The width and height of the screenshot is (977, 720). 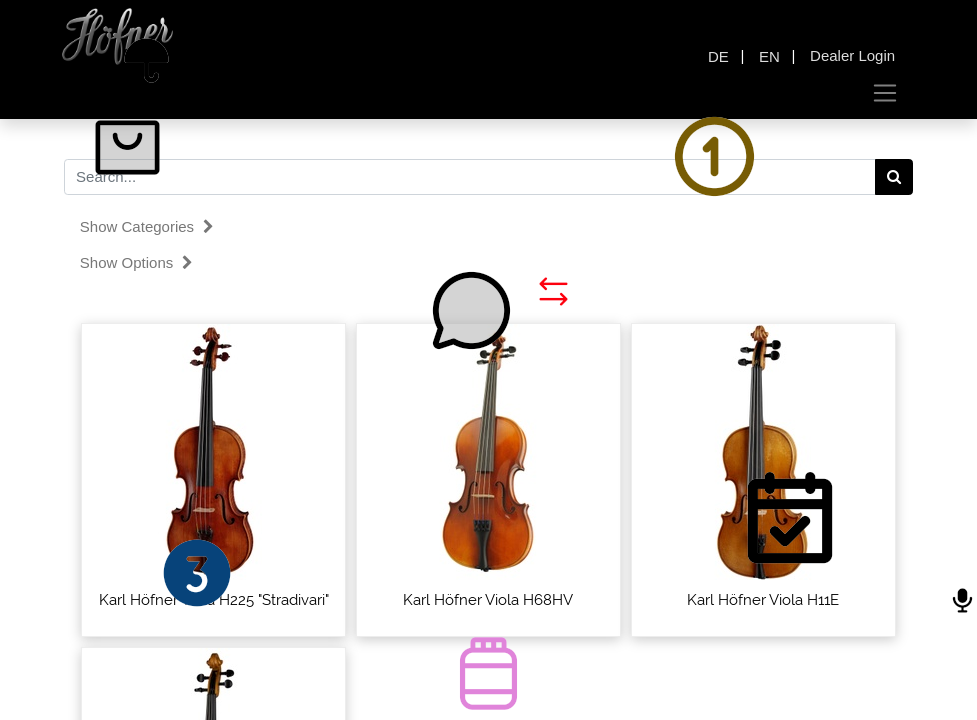 I want to click on swap or exchange items, so click(x=553, y=291).